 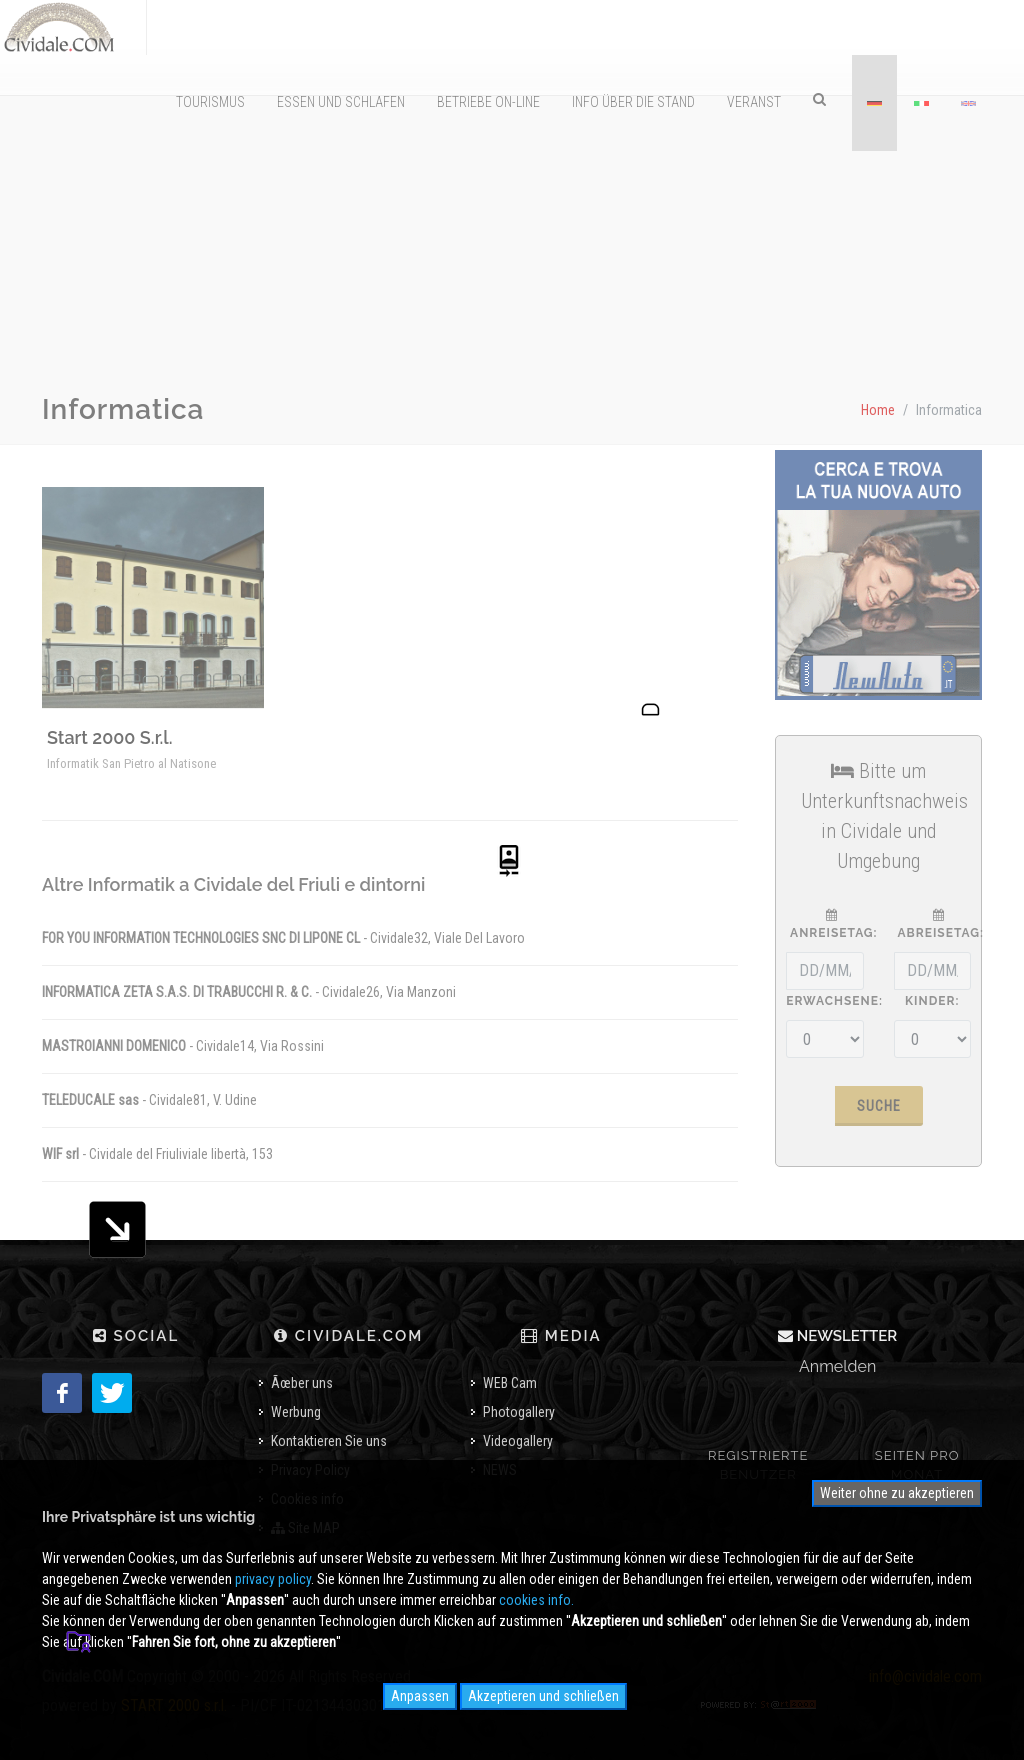 What do you see at coordinates (650, 709) in the screenshot?
I see `indicates a tab or panel header element` at bounding box center [650, 709].